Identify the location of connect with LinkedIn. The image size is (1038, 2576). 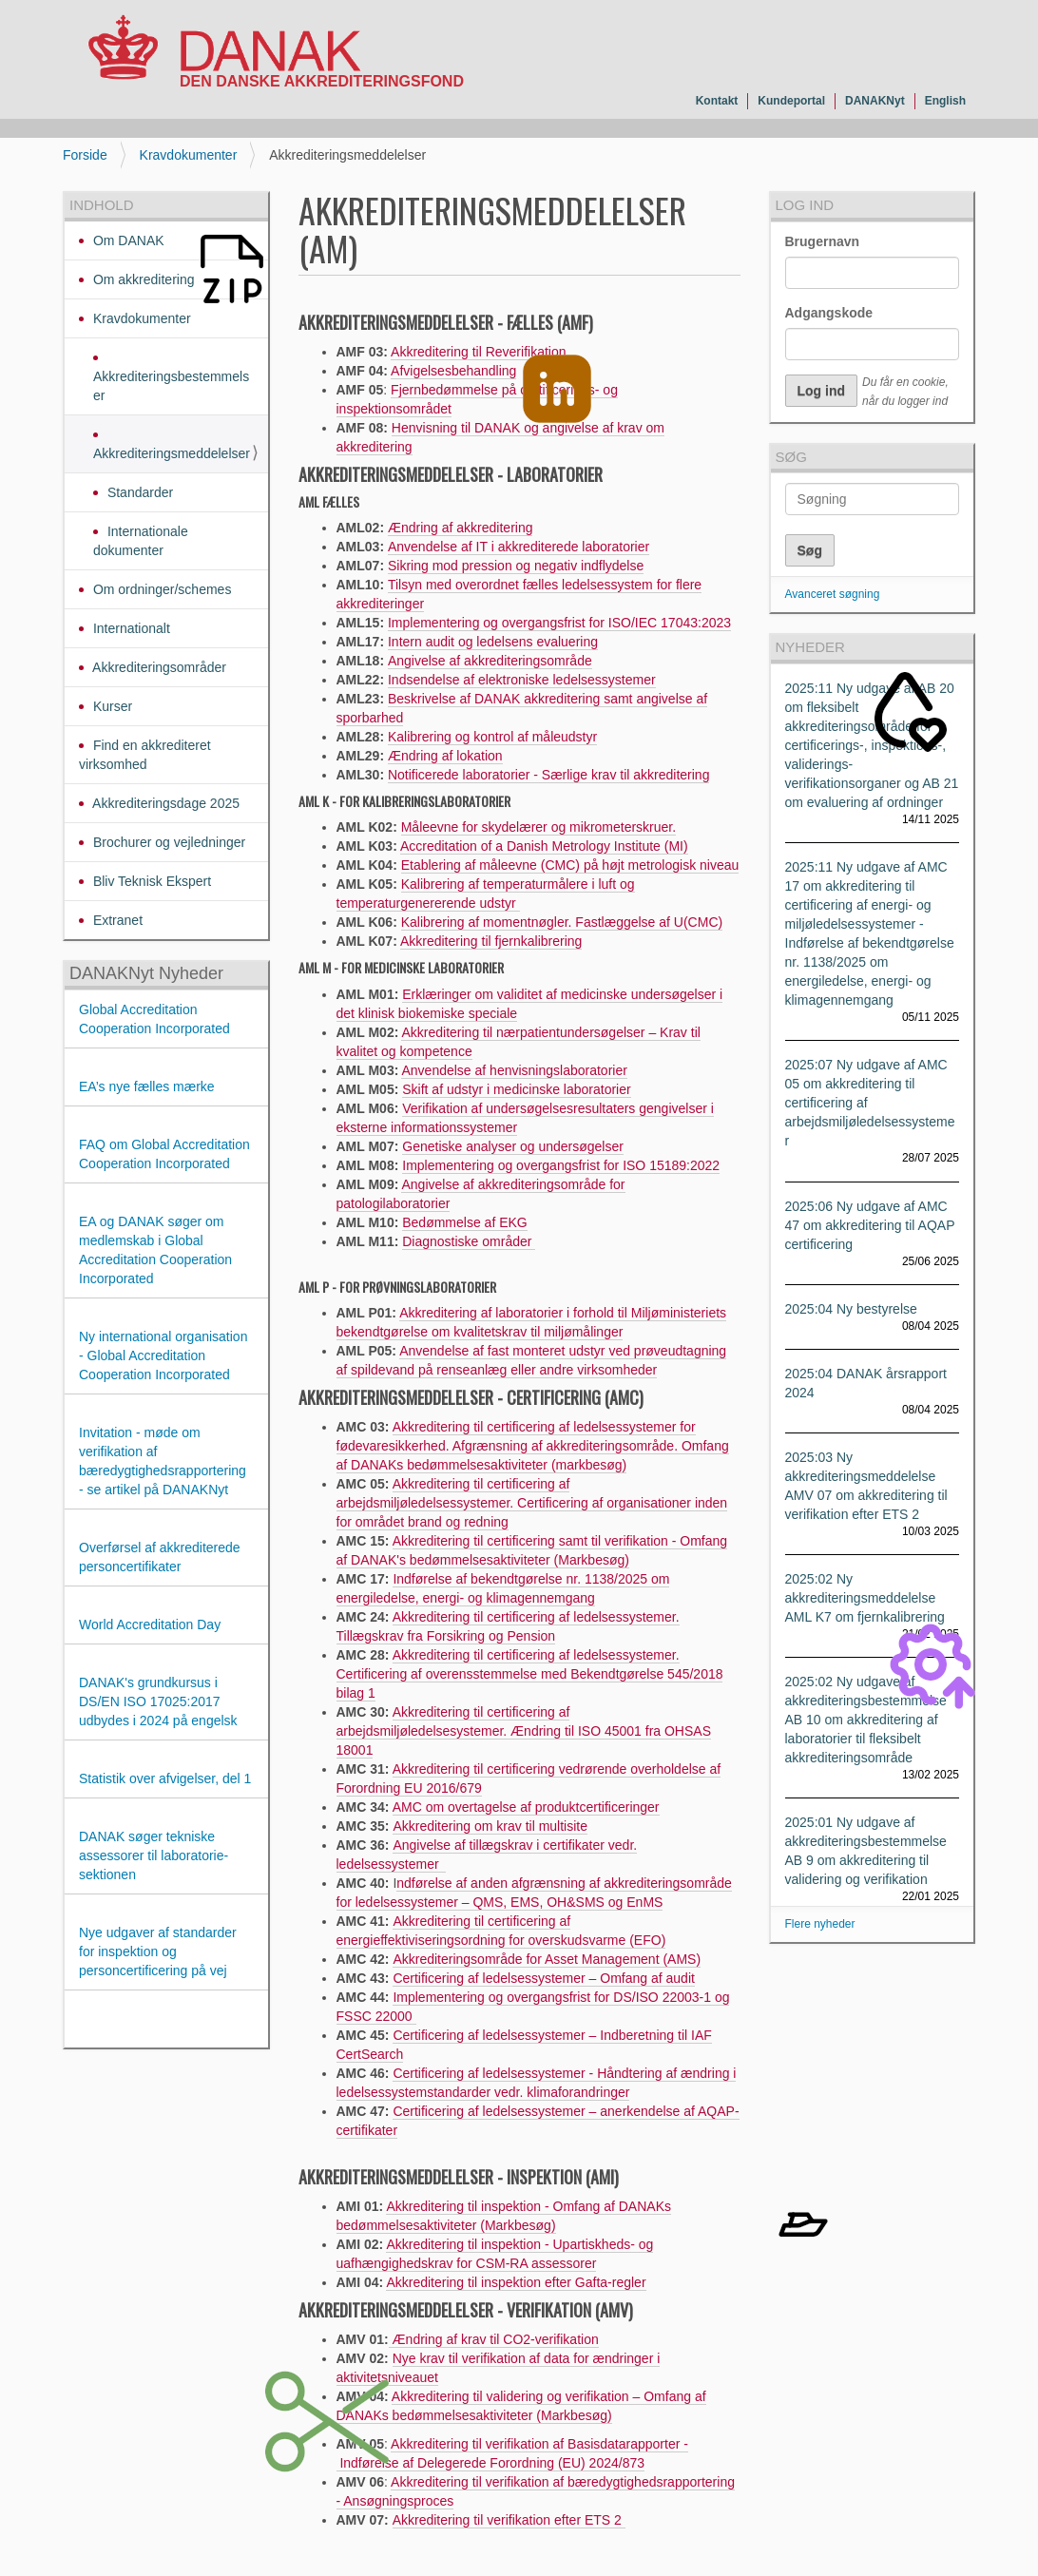
(557, 389).